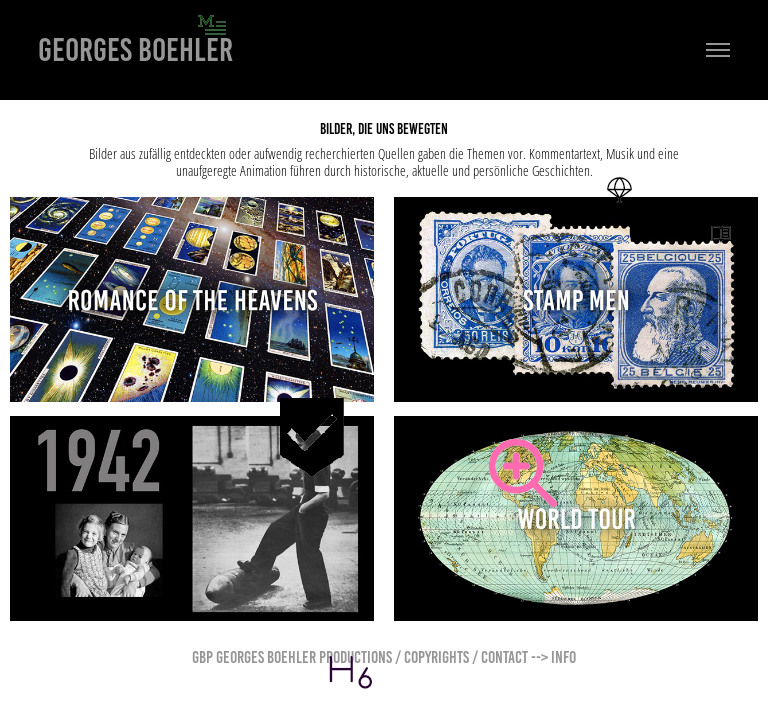  I want to click on mark location as visited, so click(312, 437).